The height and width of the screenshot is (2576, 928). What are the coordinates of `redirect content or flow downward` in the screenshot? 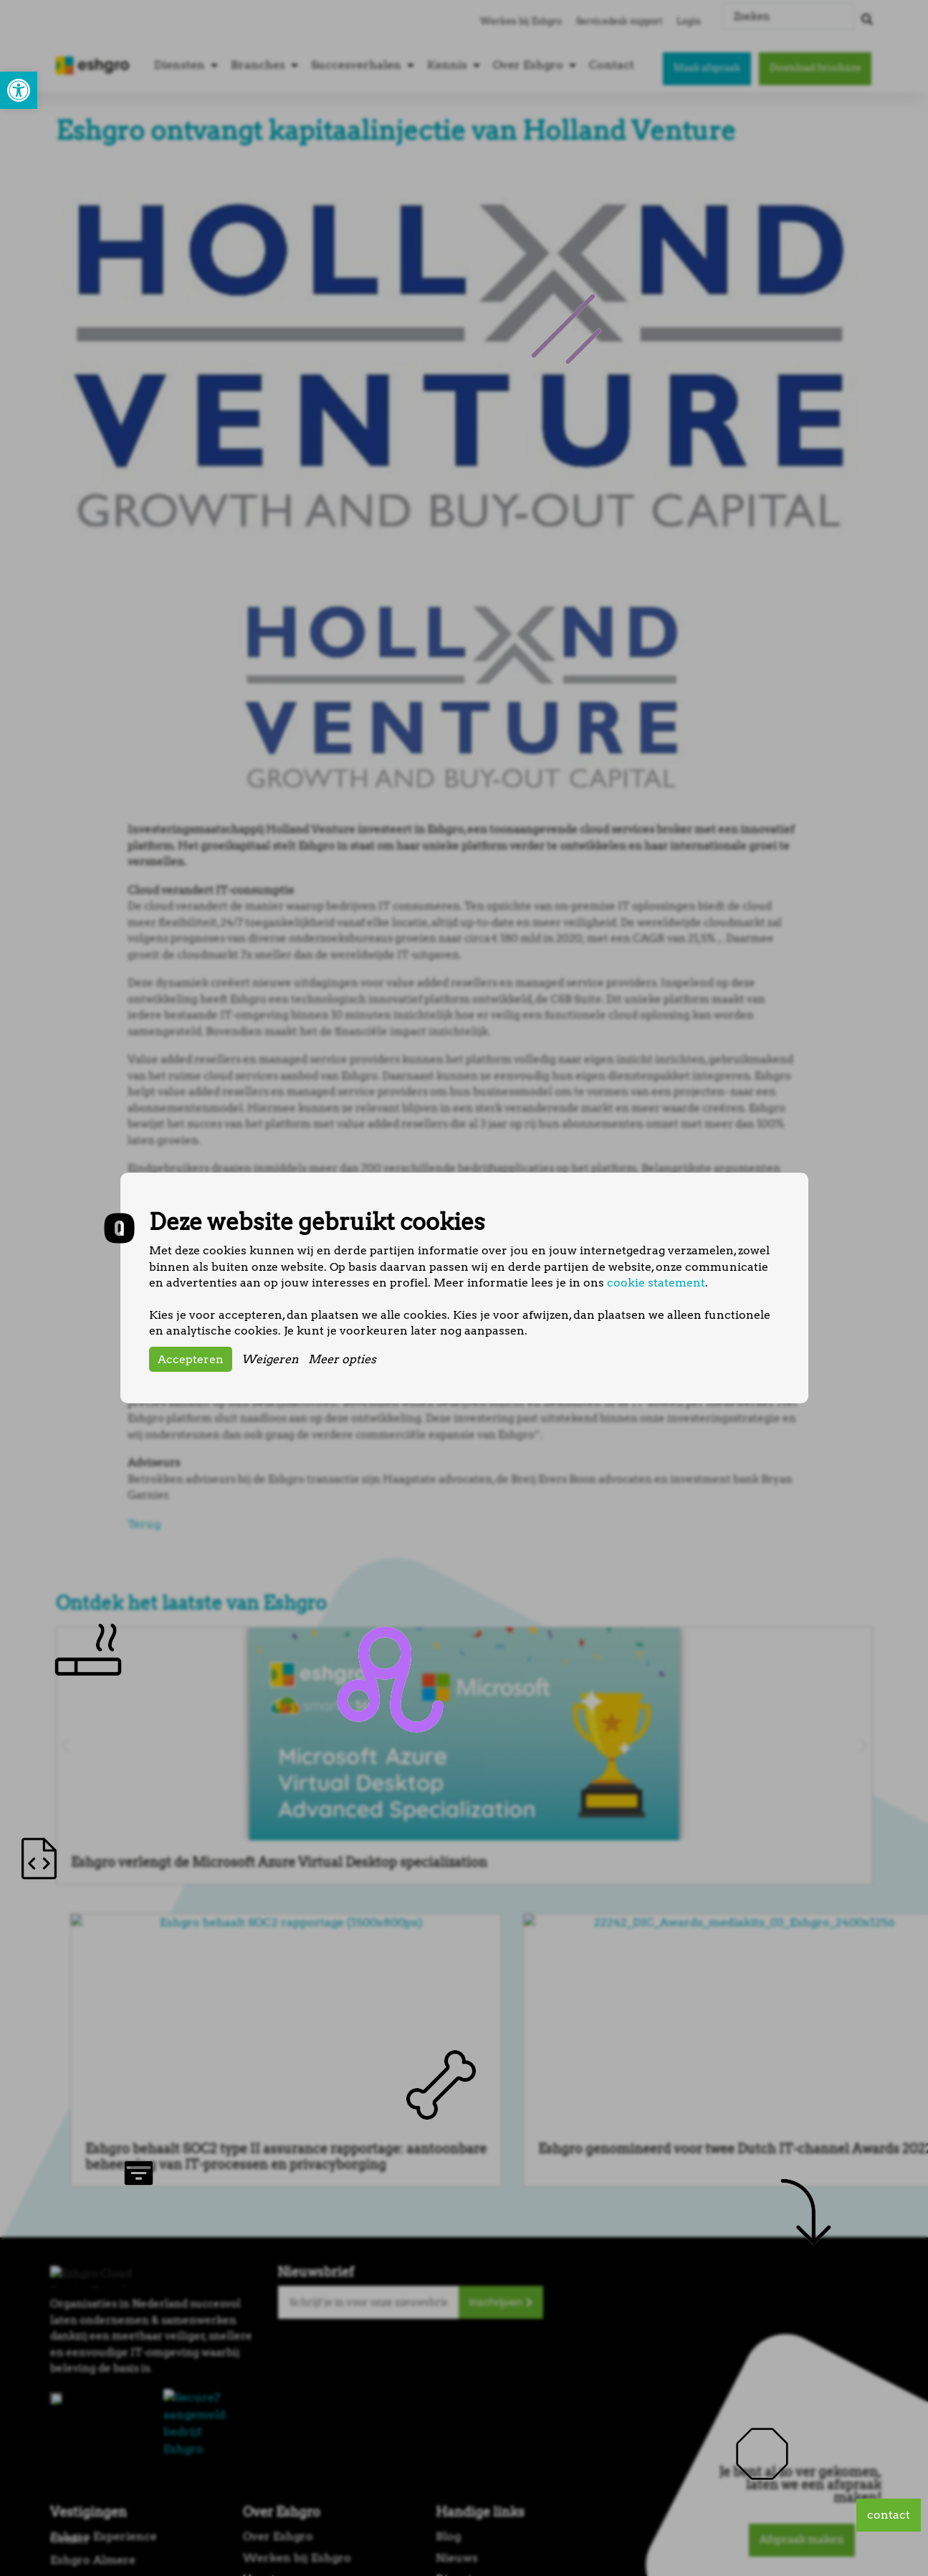 It's located at (805, 2211).